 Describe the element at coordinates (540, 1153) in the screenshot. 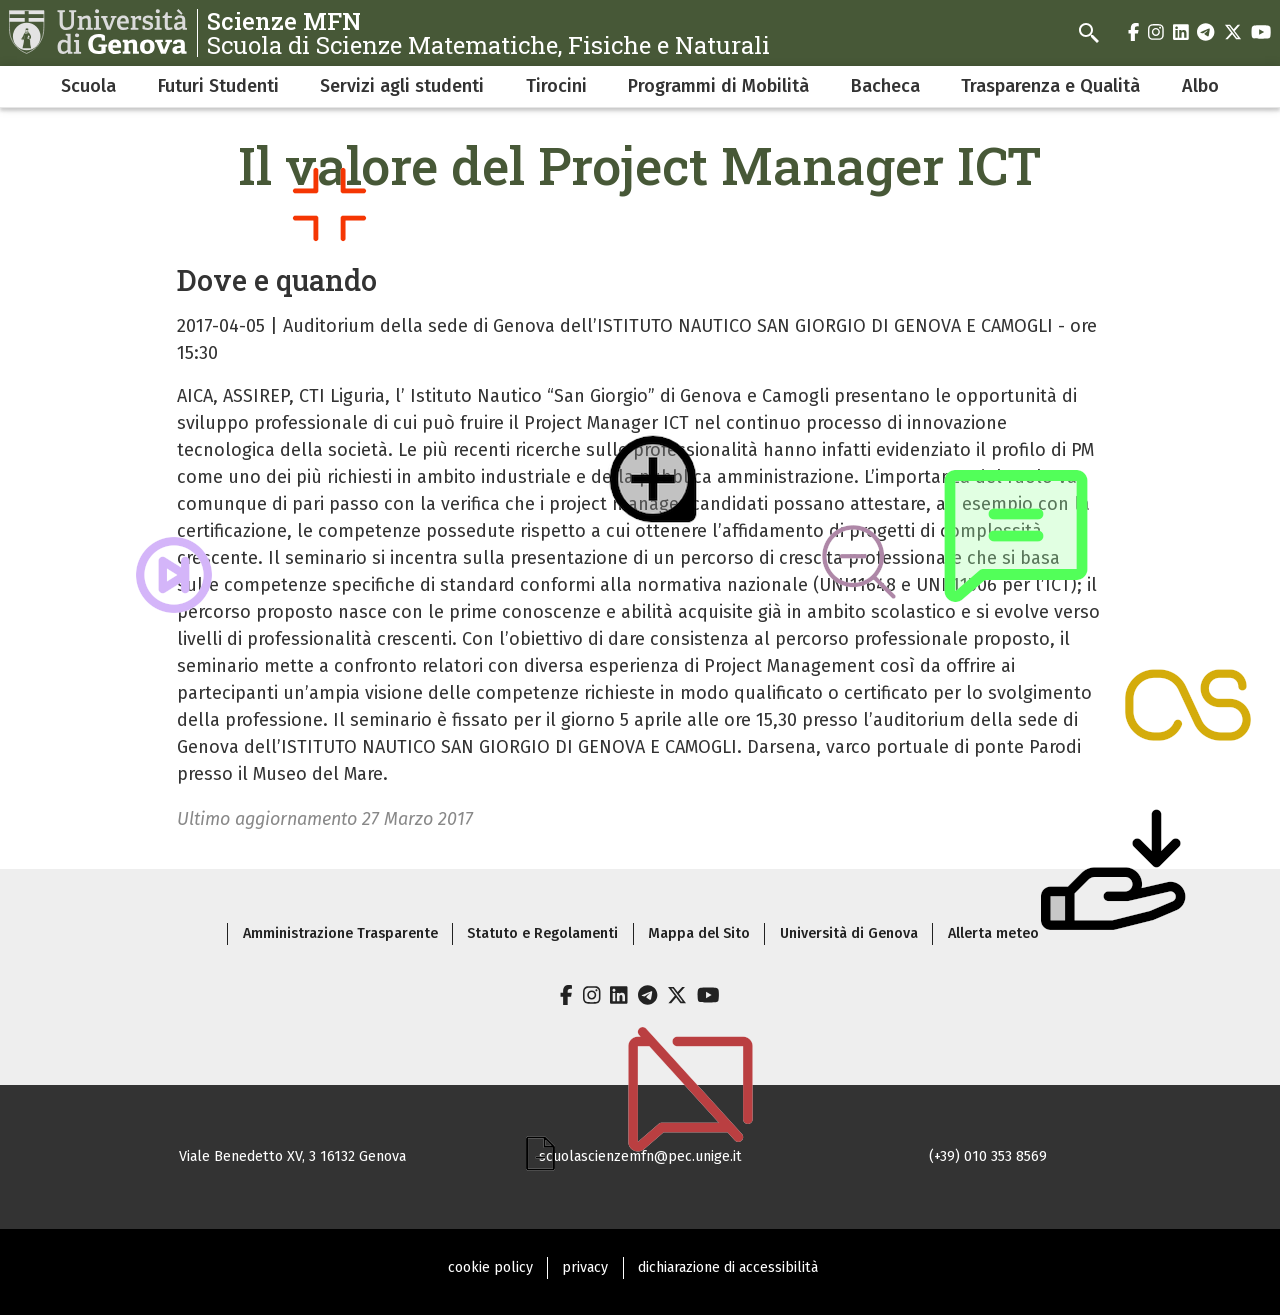

I see `remove a file or document` at that location.